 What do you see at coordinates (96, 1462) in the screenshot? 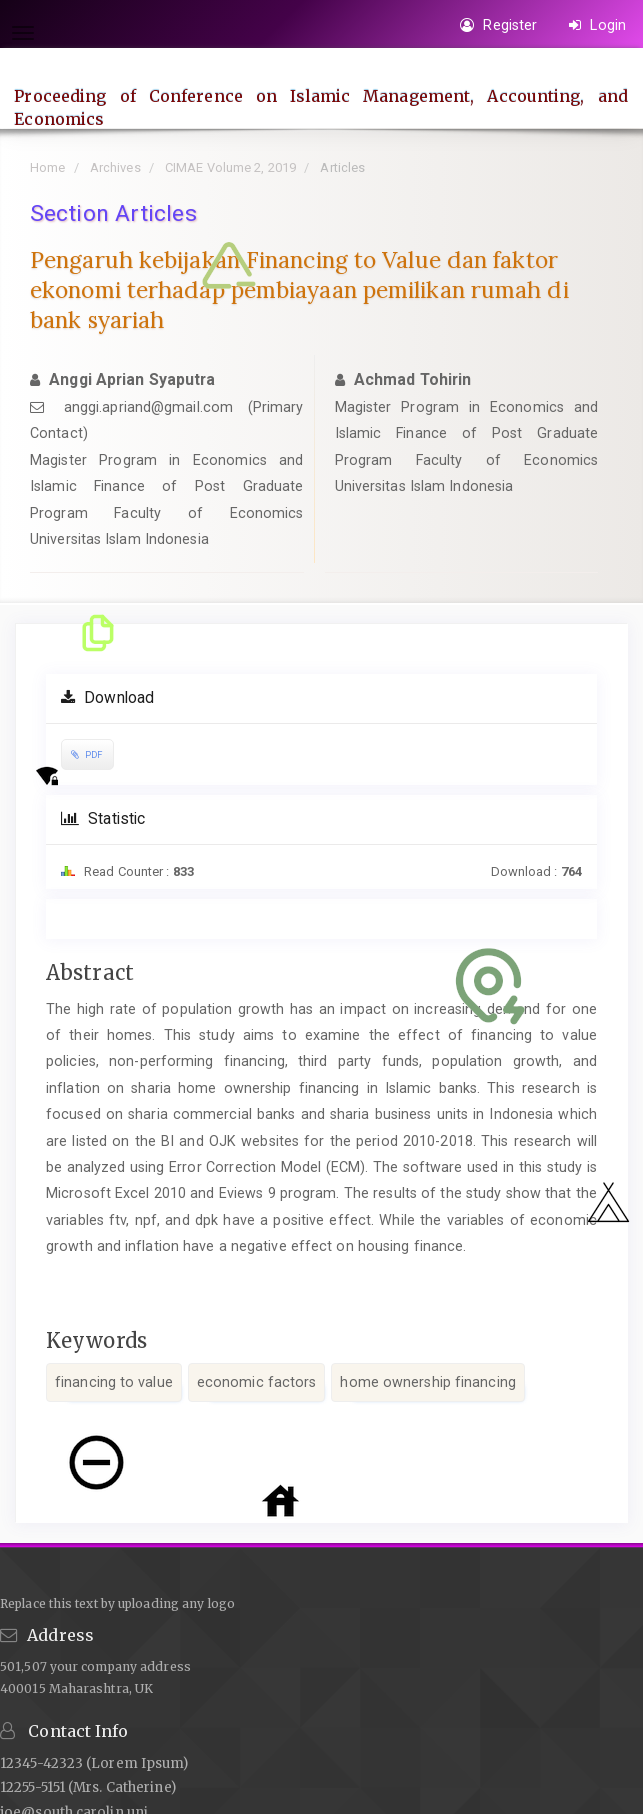
I see `remove an item from a list` at bounding box center [96, 1462].